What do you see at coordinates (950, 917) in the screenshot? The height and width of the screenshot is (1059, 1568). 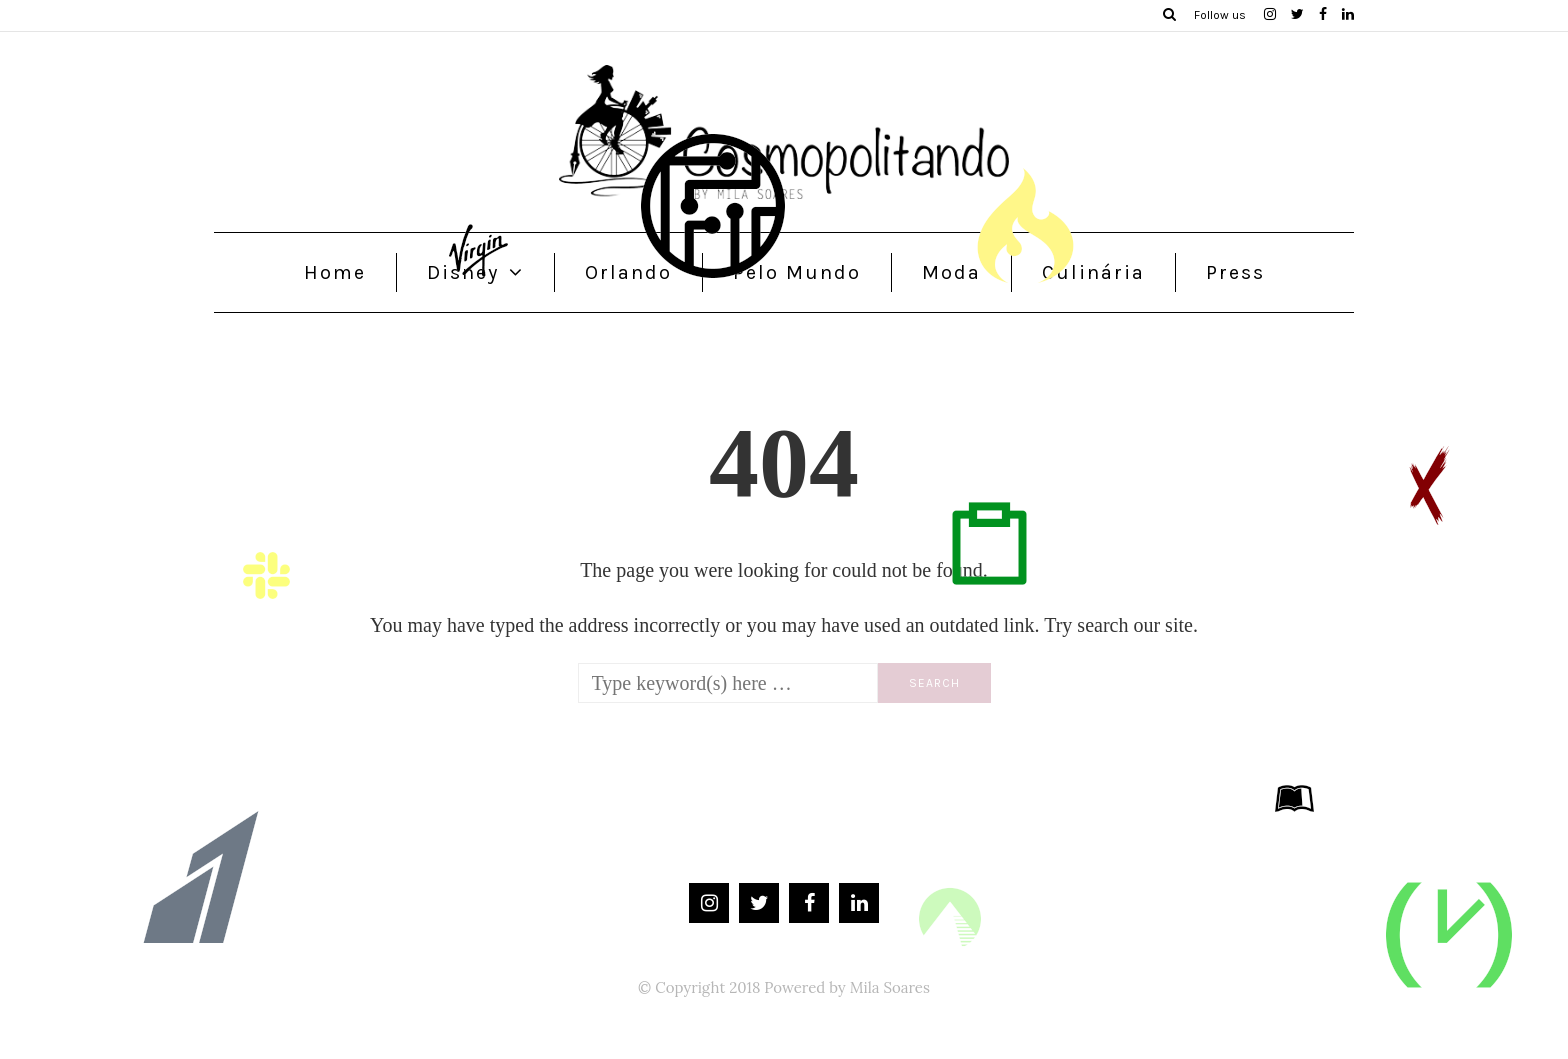 I see `link to Codeberg repository` at bounding box center [950, 917].